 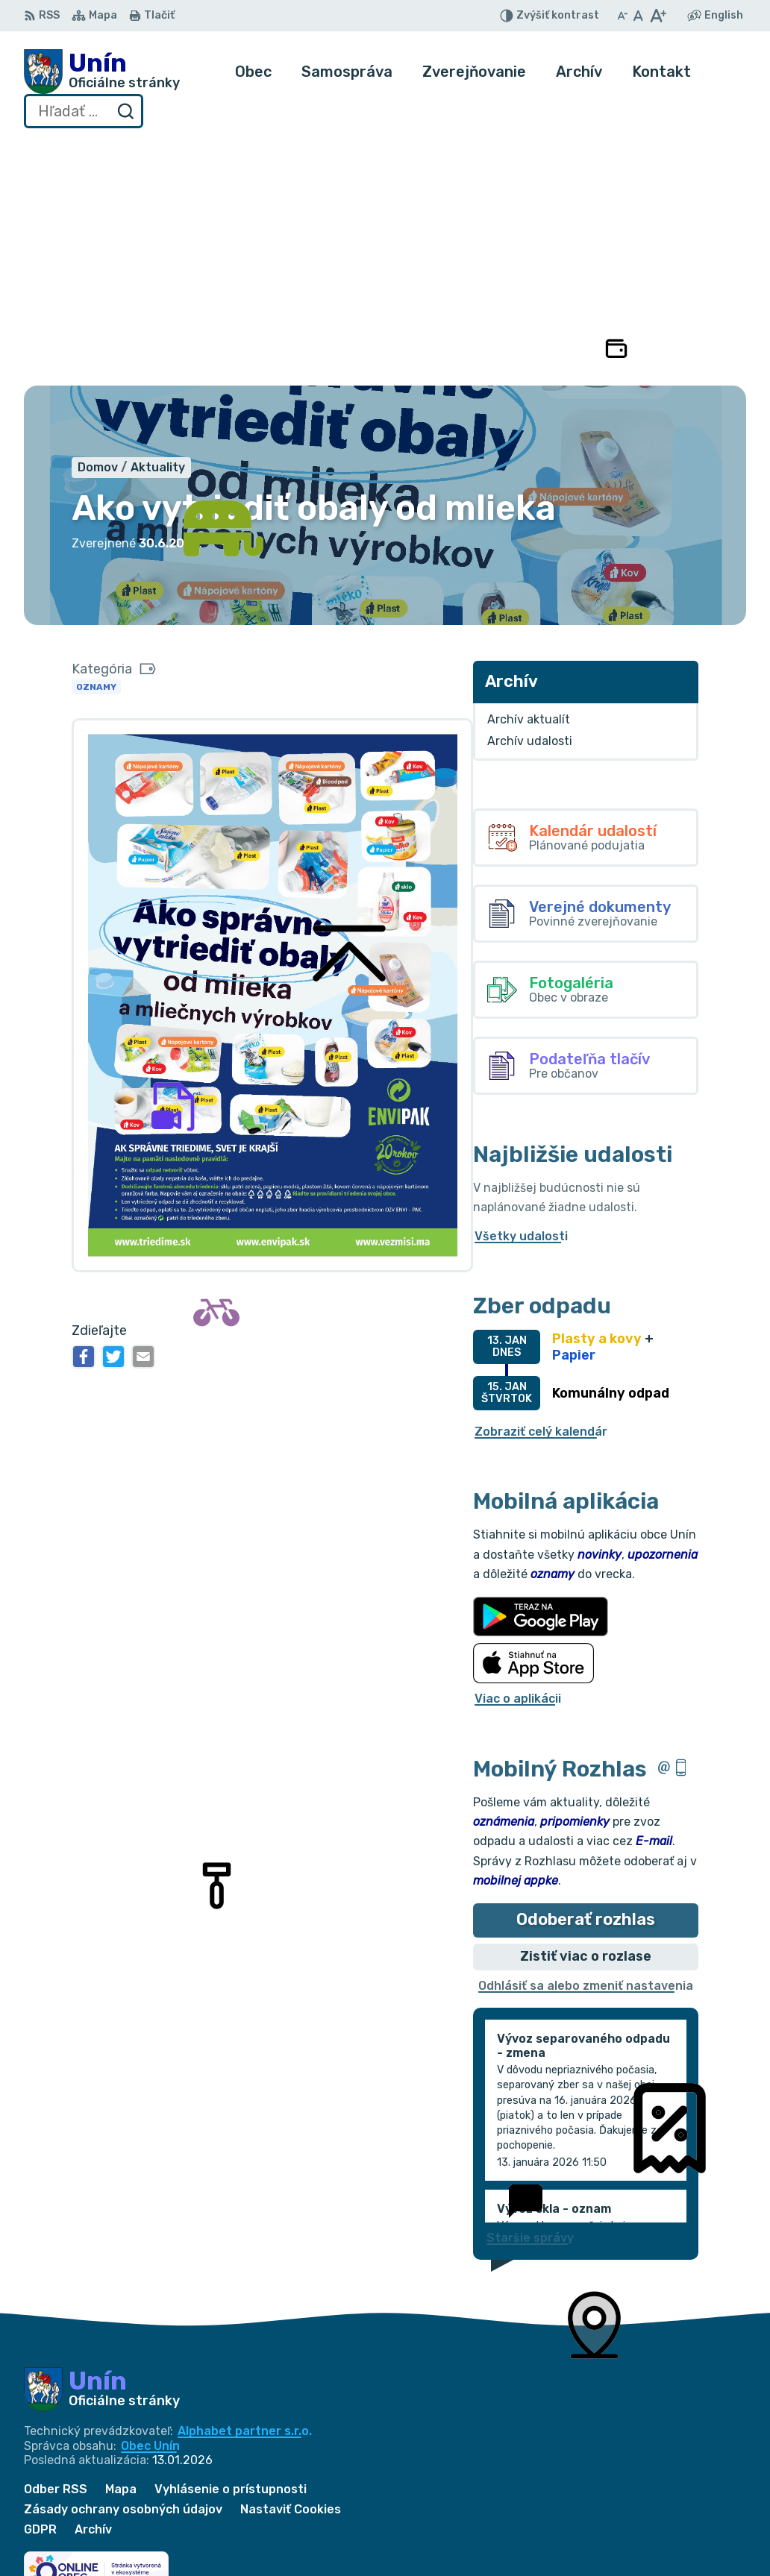 I want to click on open chat or messaging, so click(x=525, y=2201).